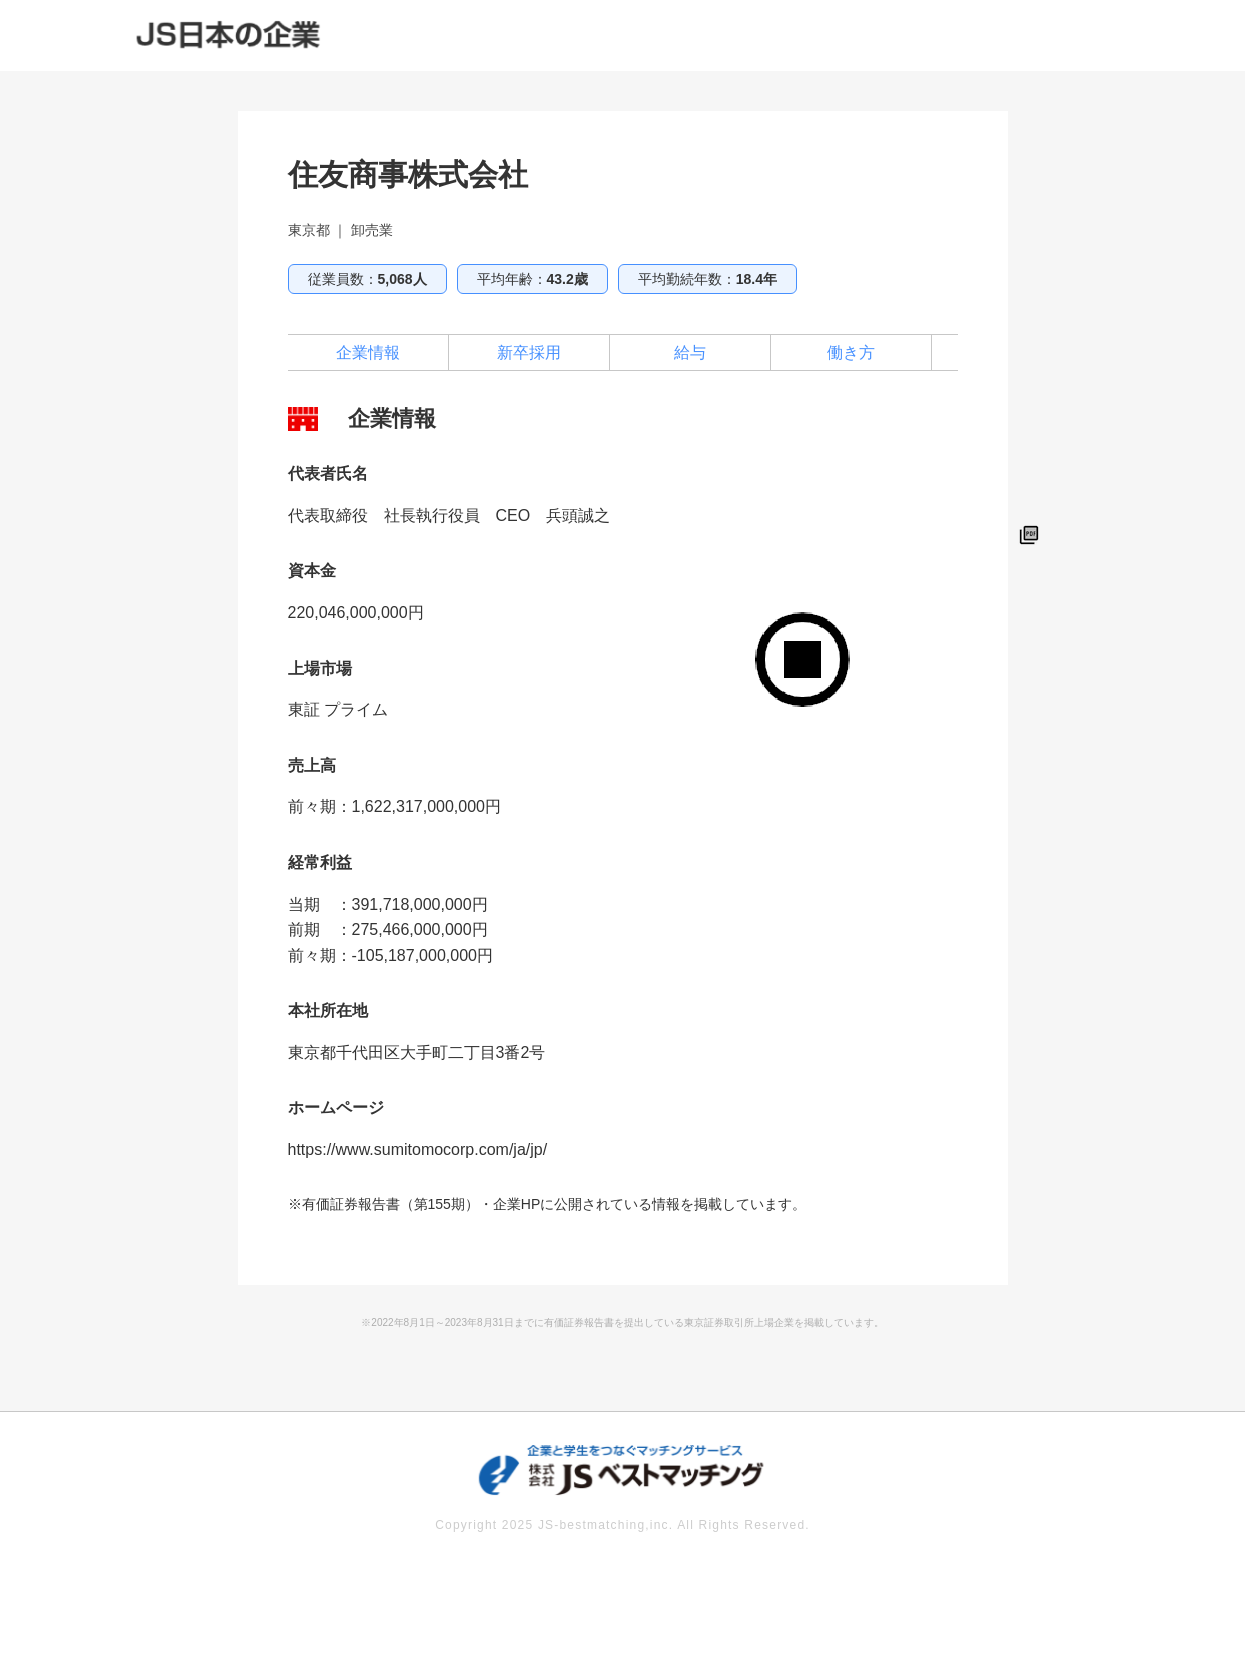  What do you see at coordinates (802, 659) in the screenshot?
I see `stop media playback` at bounding box center [802, 659].